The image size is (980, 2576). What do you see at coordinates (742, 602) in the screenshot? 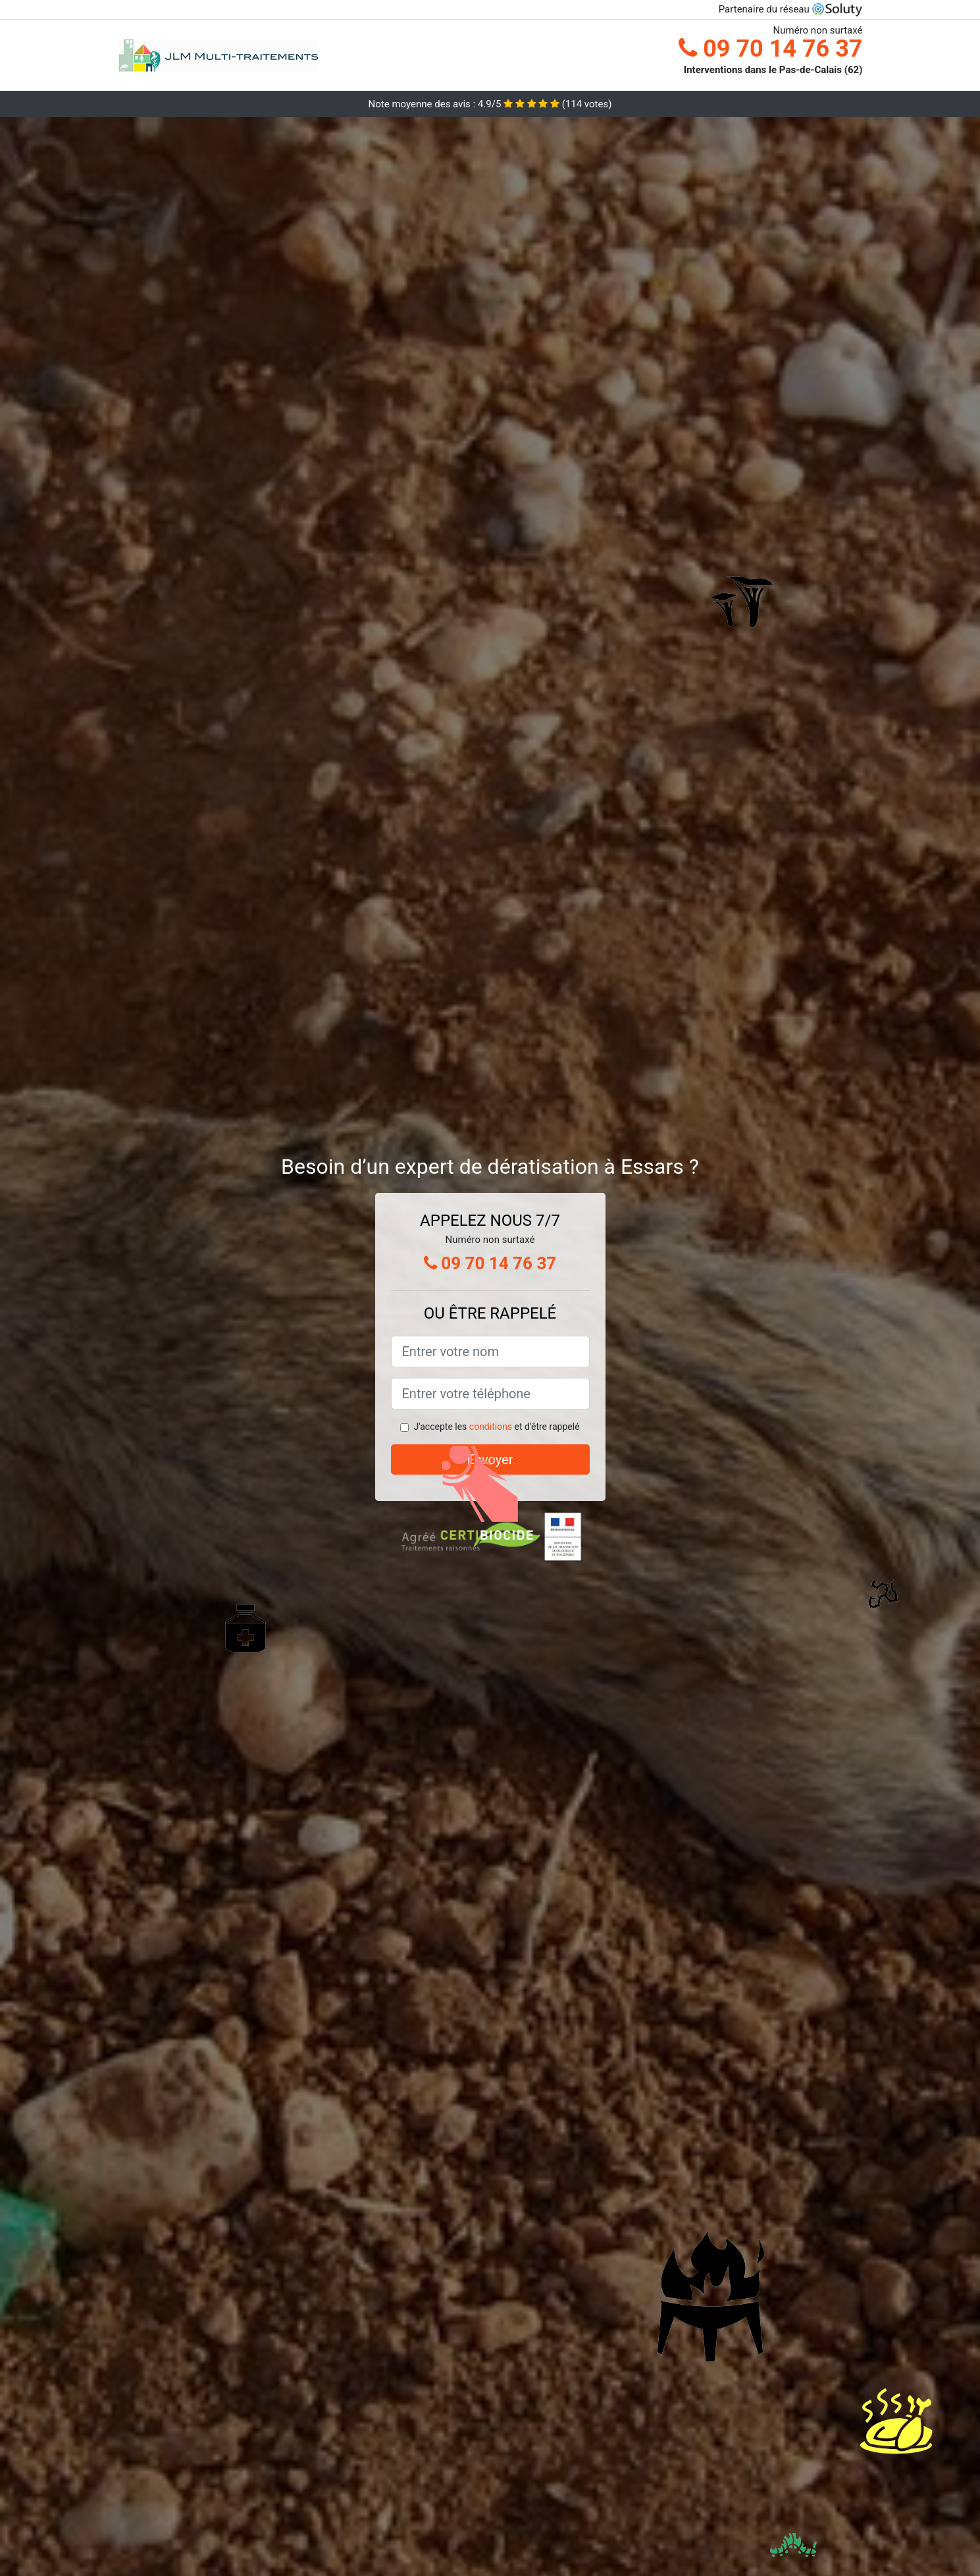
I see `chanterelle mushroom icon for a foraging or nature app` at bounding box center [742, 602].